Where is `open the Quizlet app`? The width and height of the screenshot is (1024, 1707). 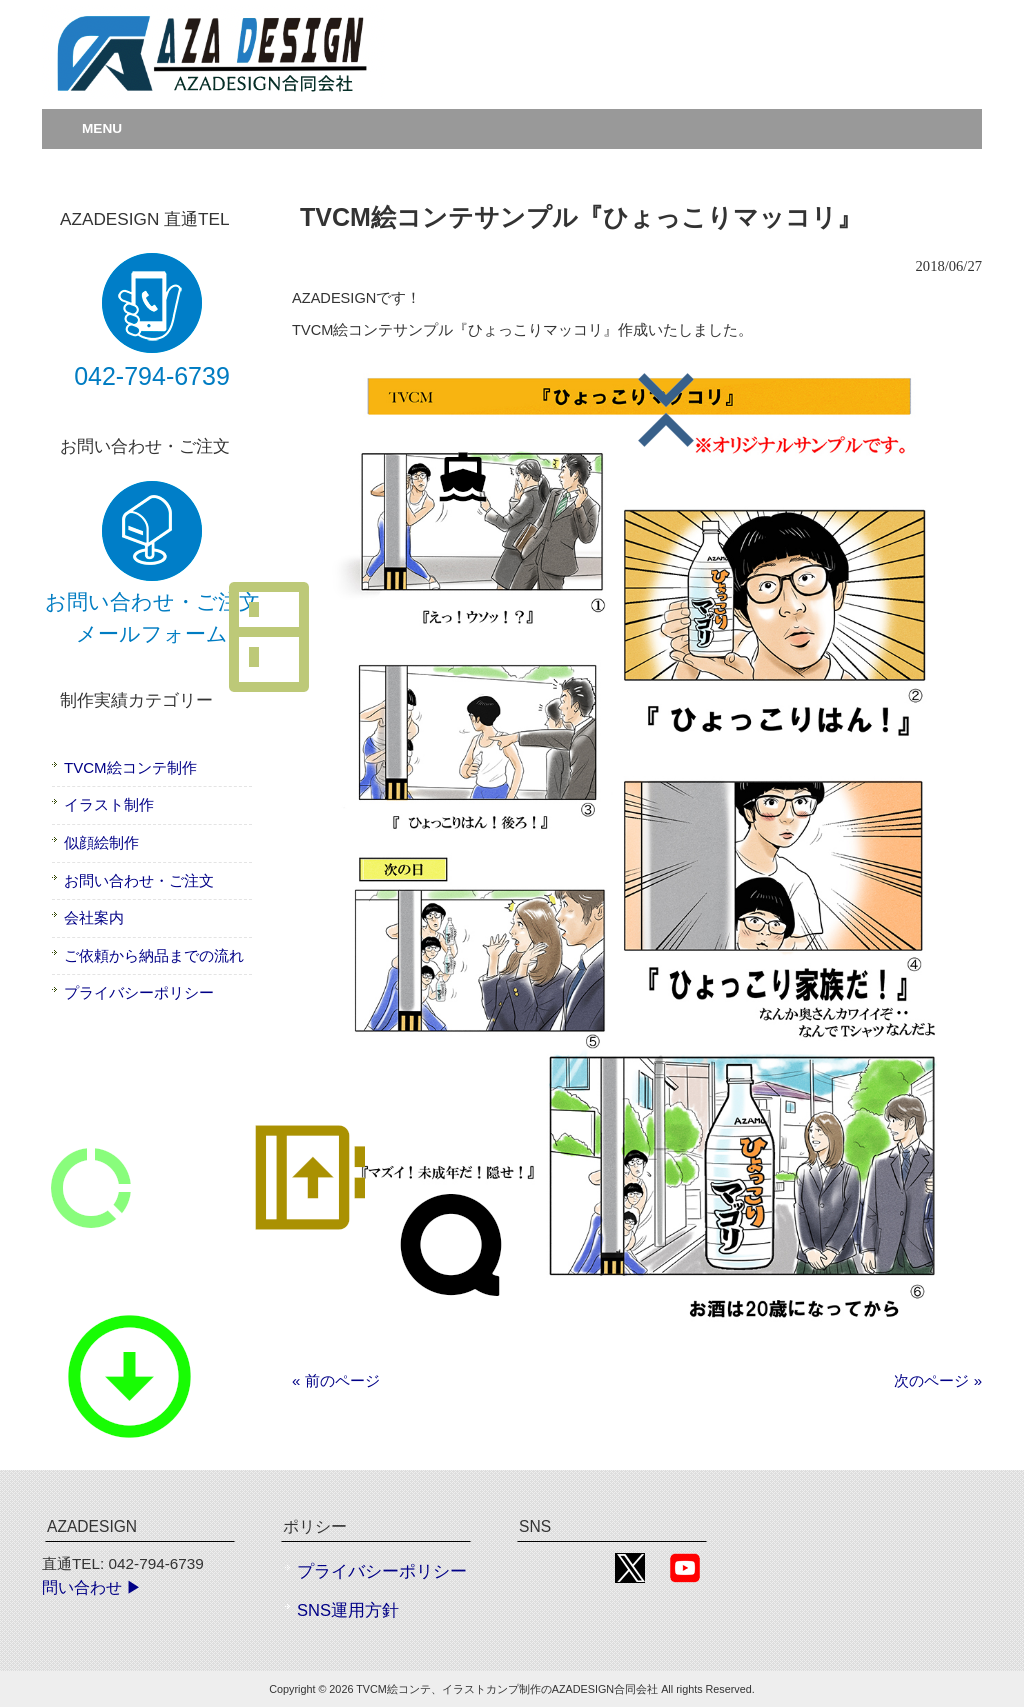
open the Quizlet app is located at coordinates (451, 1245).